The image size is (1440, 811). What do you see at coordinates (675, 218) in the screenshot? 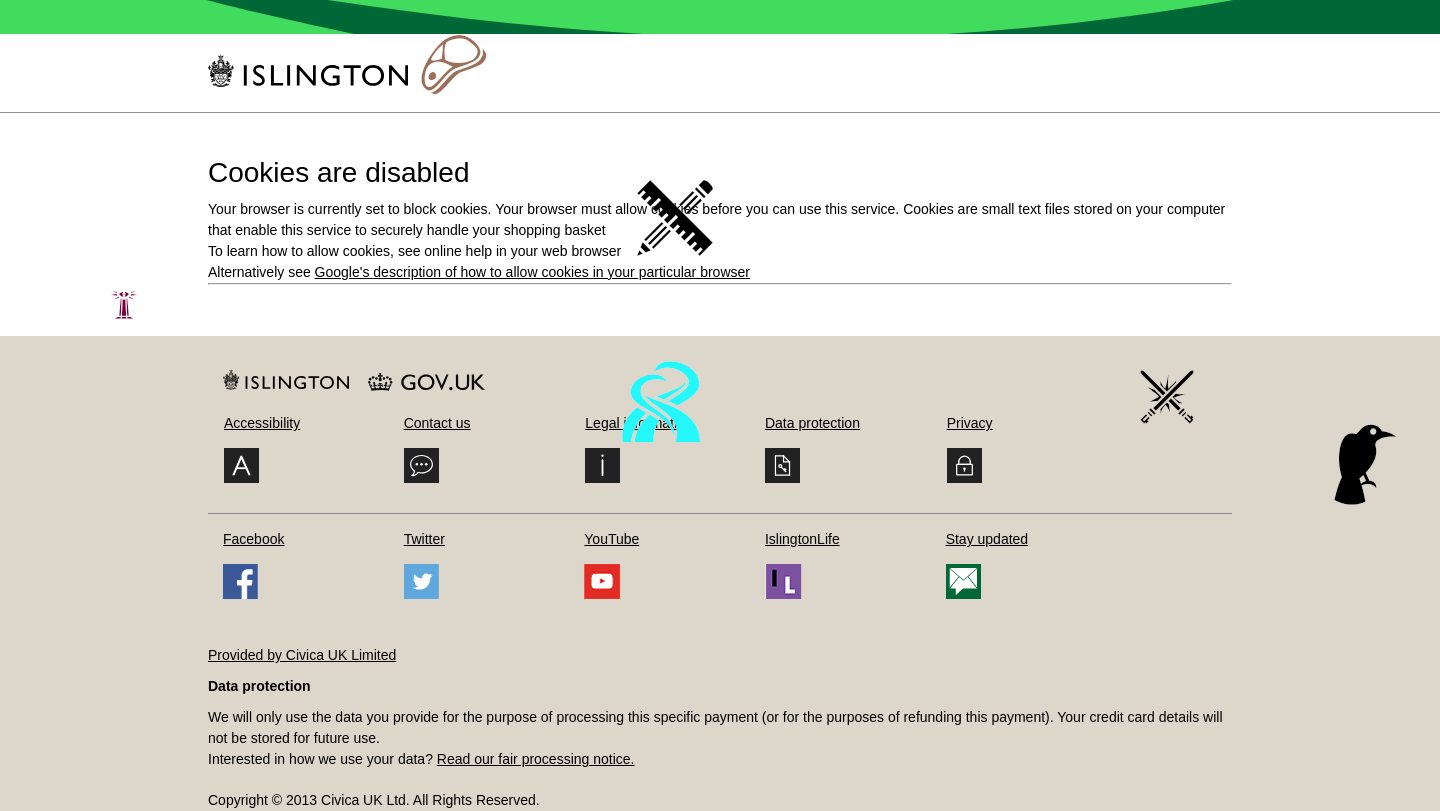
I see `access design or drawing tools` at bounding box center [675, 218].